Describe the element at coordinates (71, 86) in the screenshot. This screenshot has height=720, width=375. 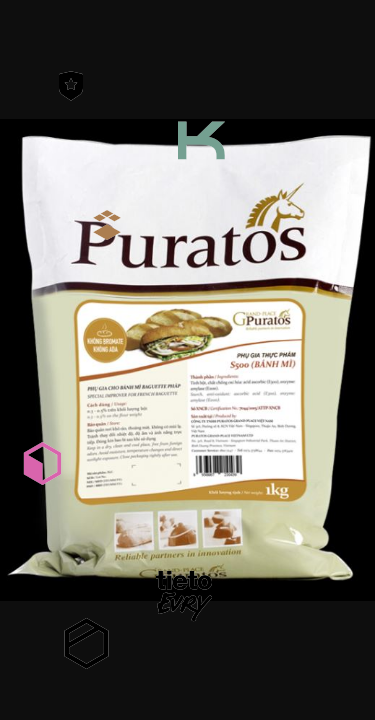
I see `indicates premium or verified security status` at that location.